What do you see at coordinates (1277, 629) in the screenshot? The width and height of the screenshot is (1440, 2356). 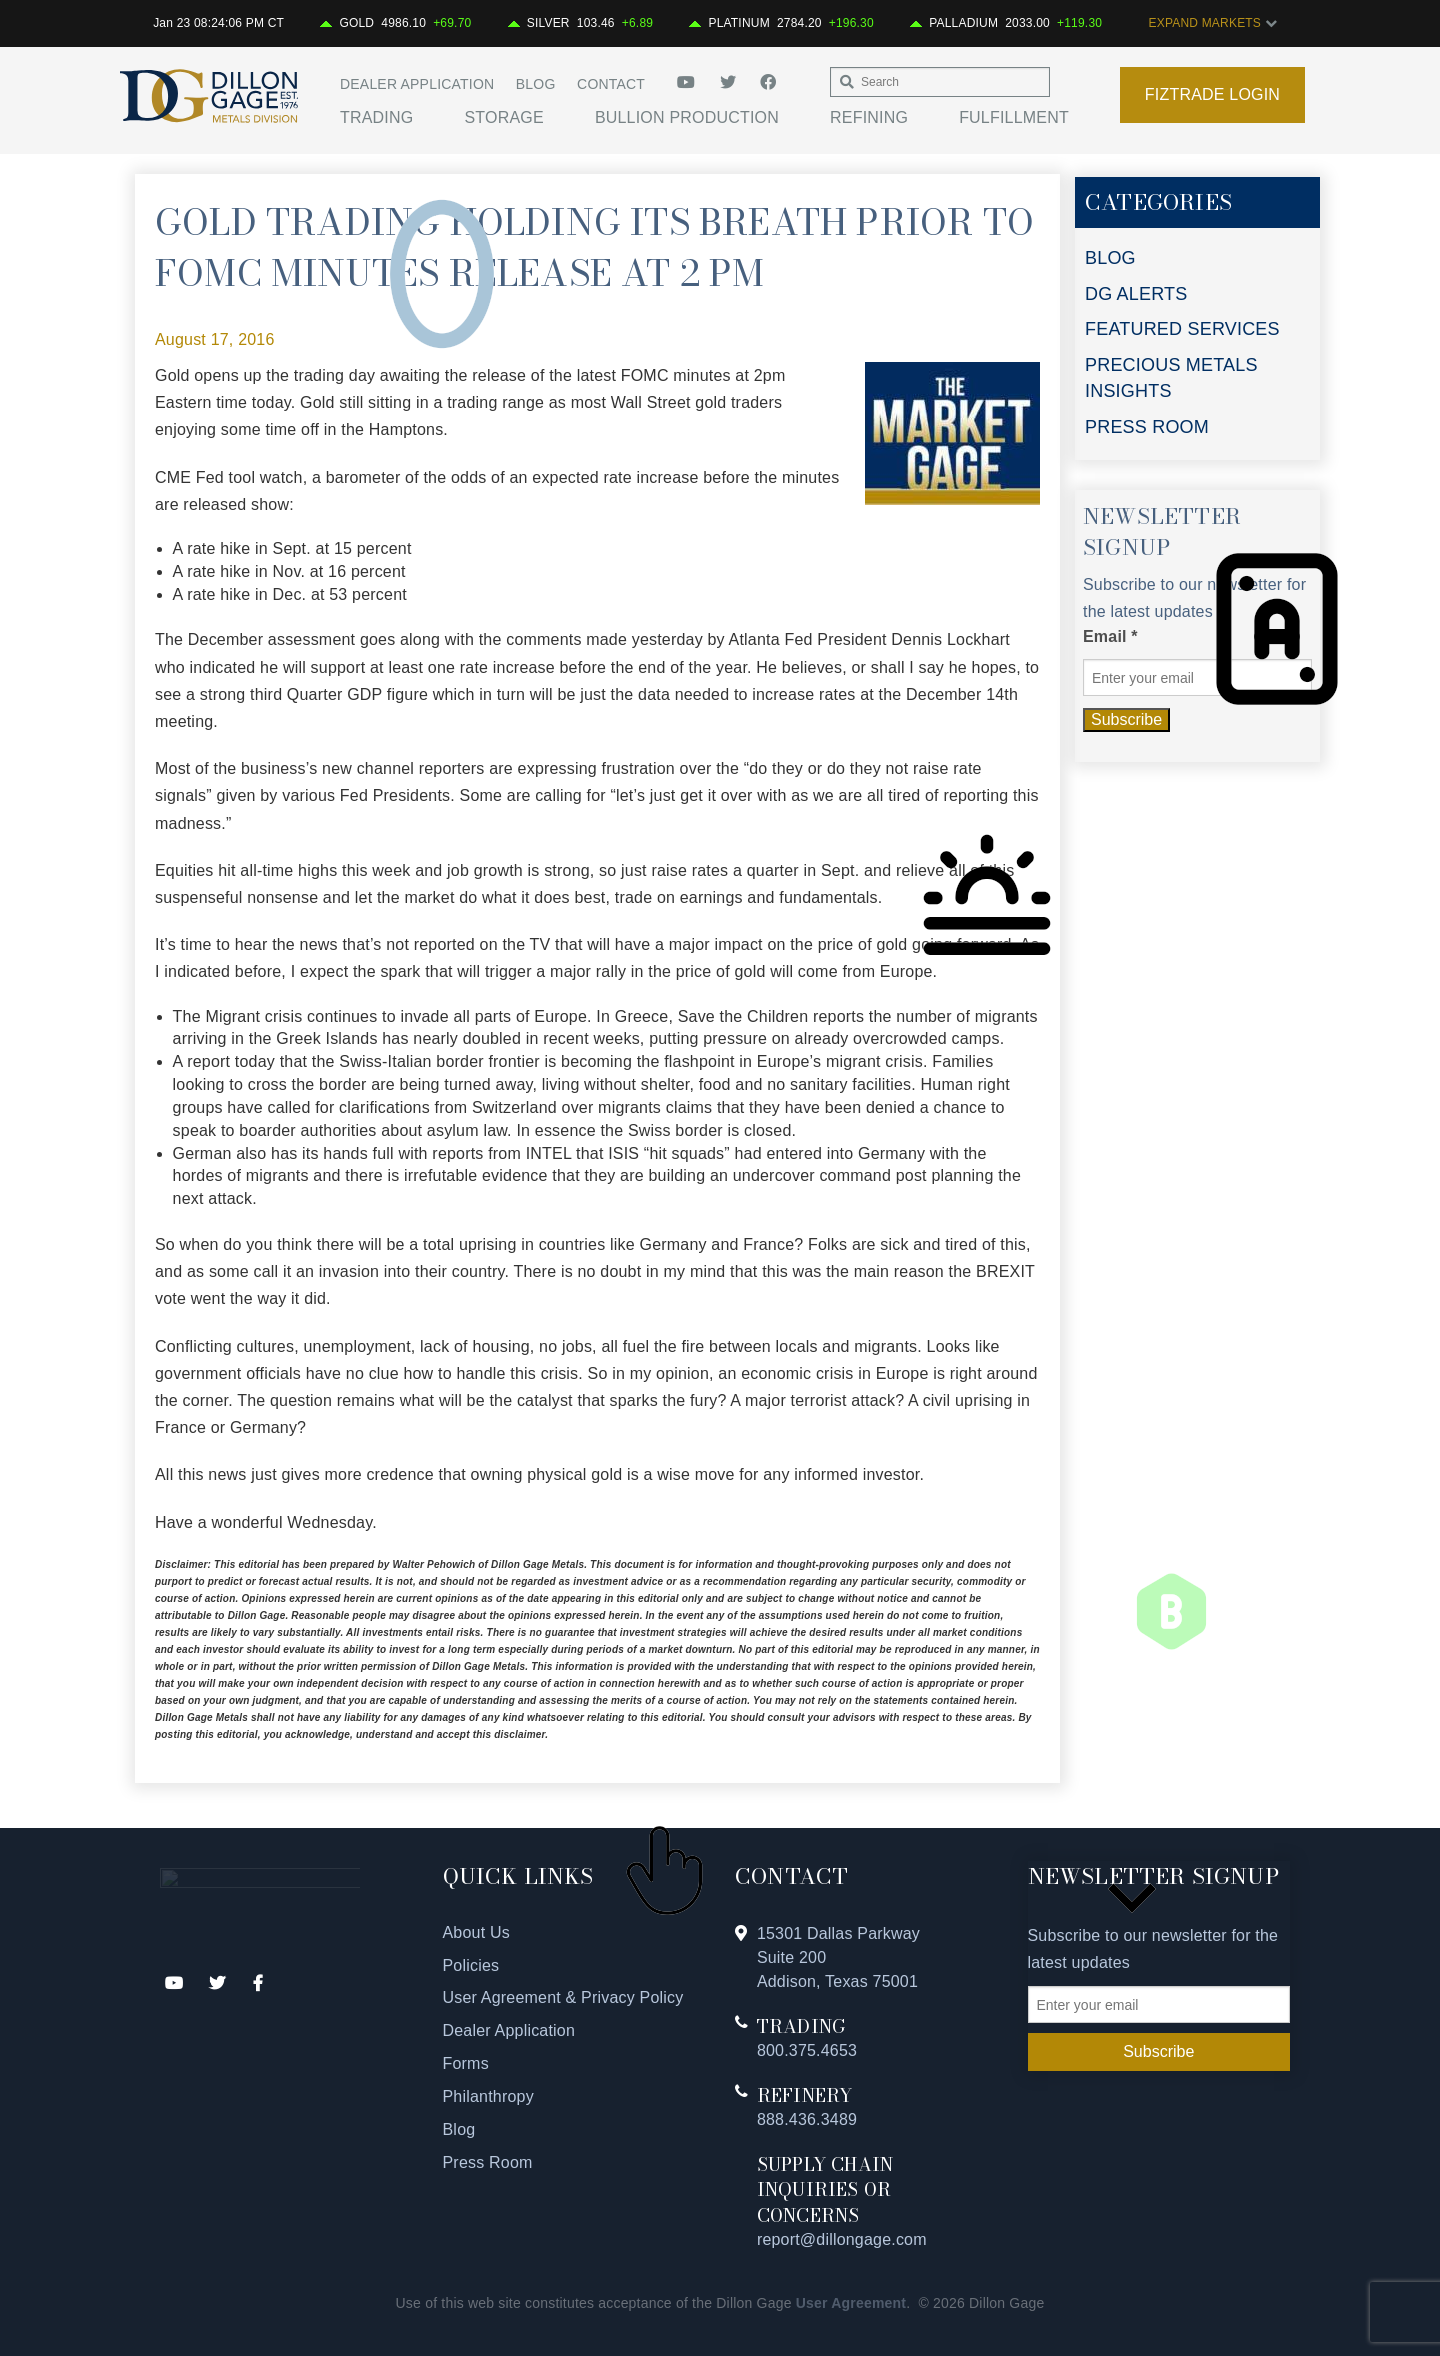 I see `ace playing card for card game apps` at bounding box center [1277, 629].